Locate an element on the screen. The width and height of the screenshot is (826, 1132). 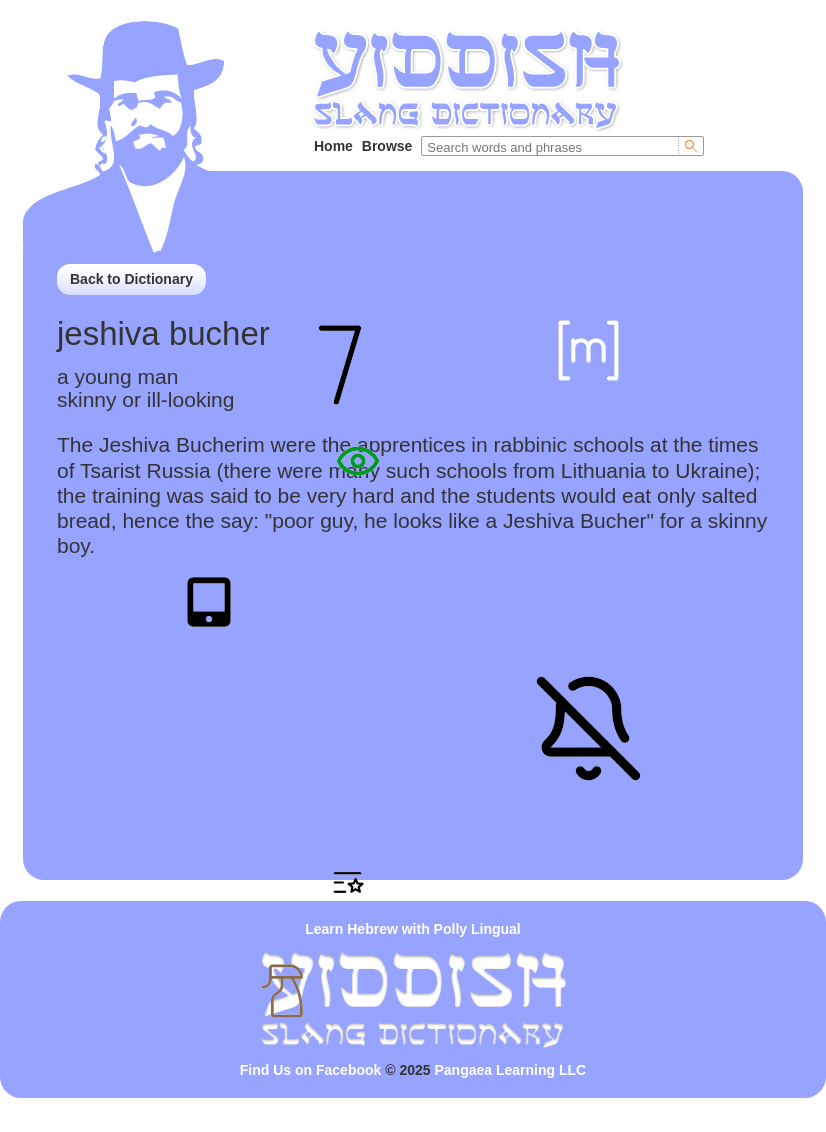
mute notifications is located at coordinates (588, 728).